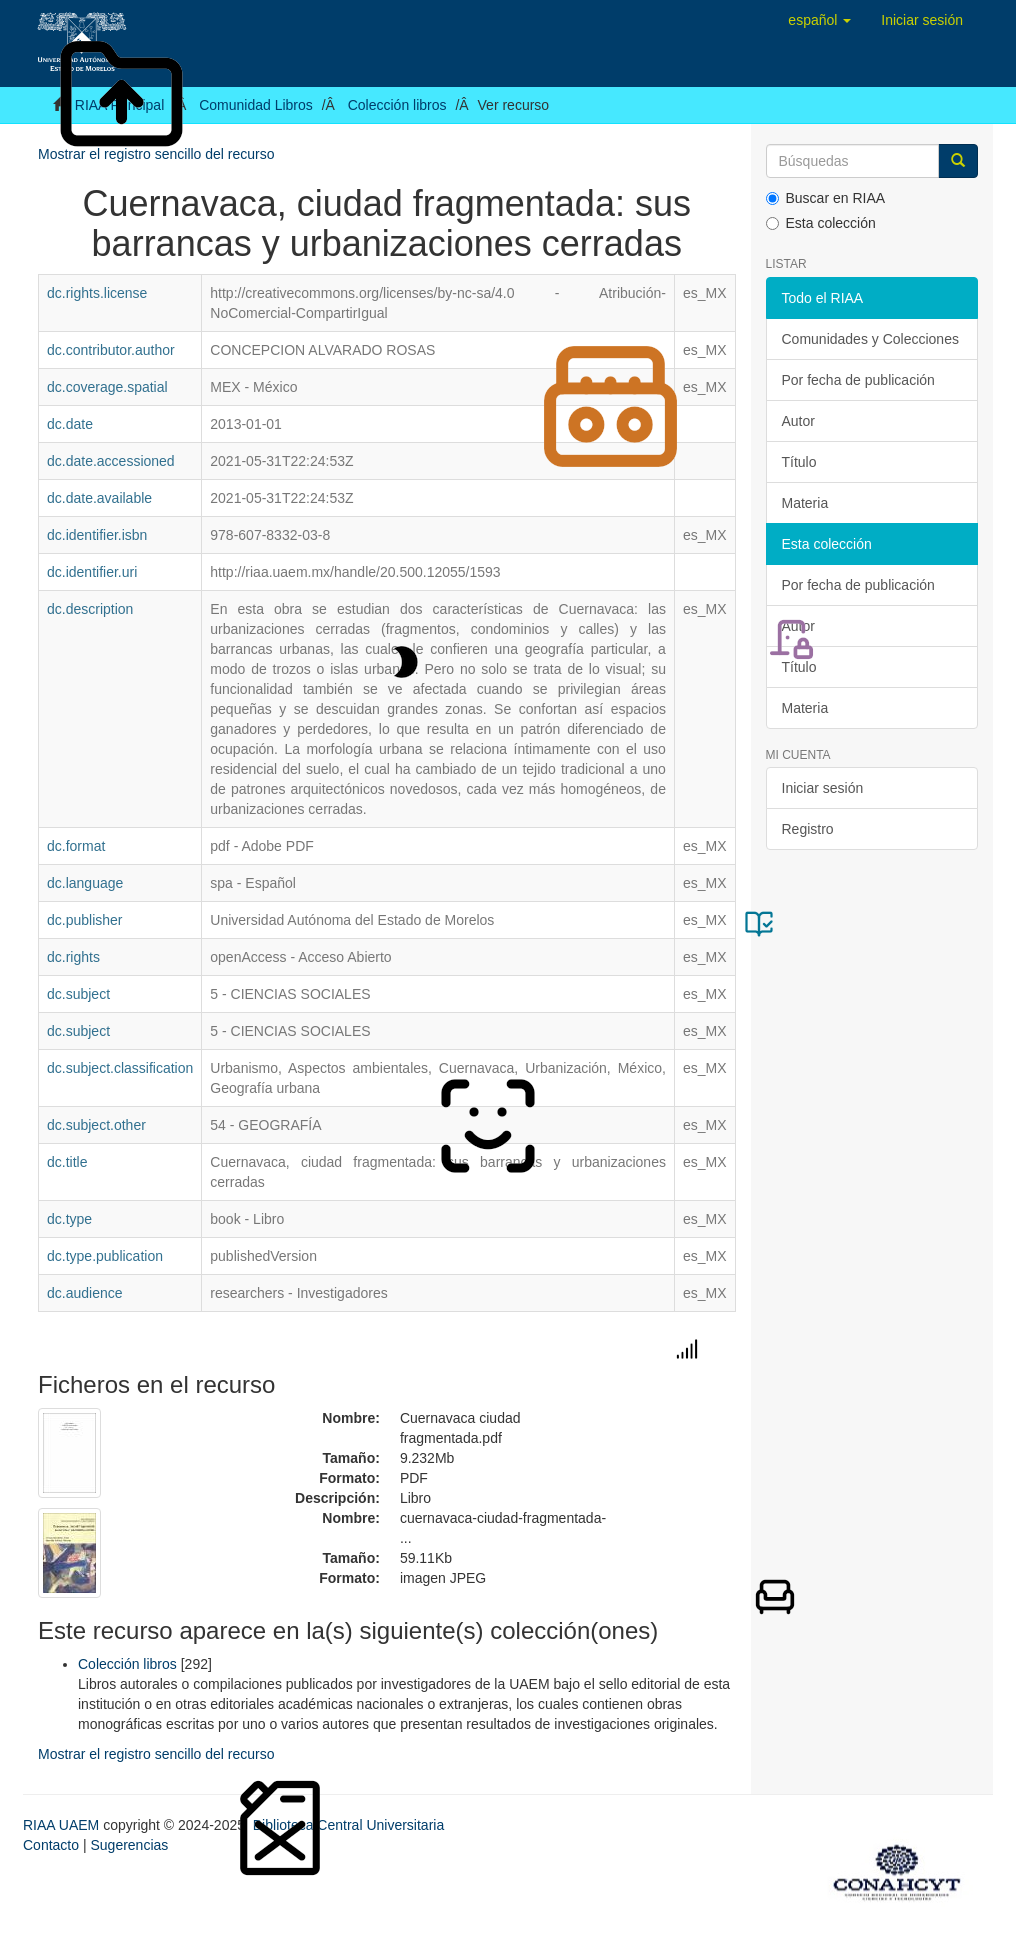 The width and height of the screenshot is (1016, 1958). I want to click on indicates fuel or gas-related settings, so click(280, 1828).